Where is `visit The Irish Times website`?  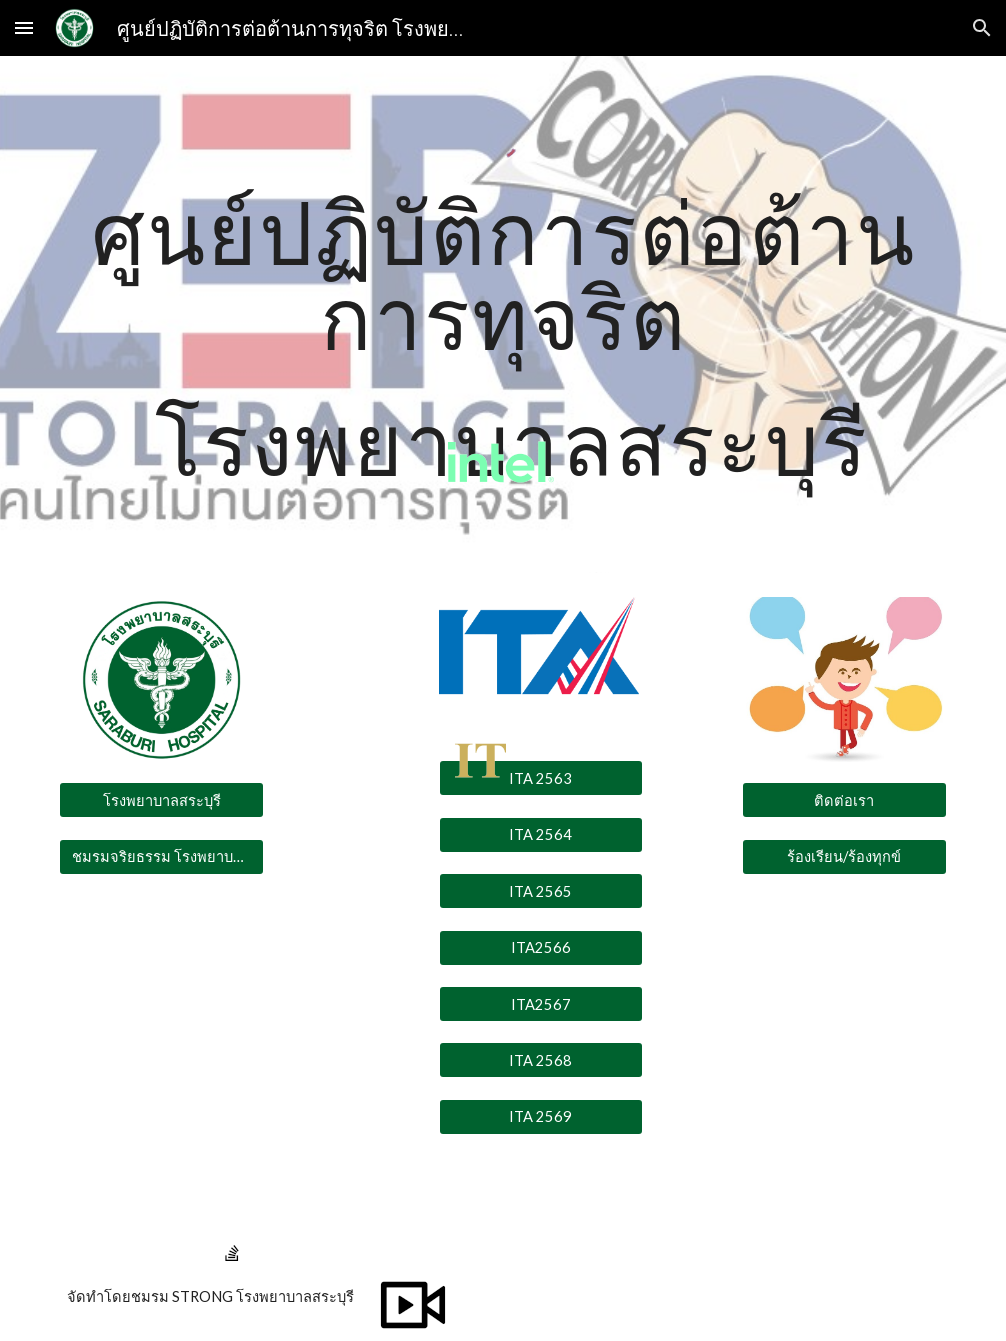 visit The Irish Times website is located at coordinates (480, 760).